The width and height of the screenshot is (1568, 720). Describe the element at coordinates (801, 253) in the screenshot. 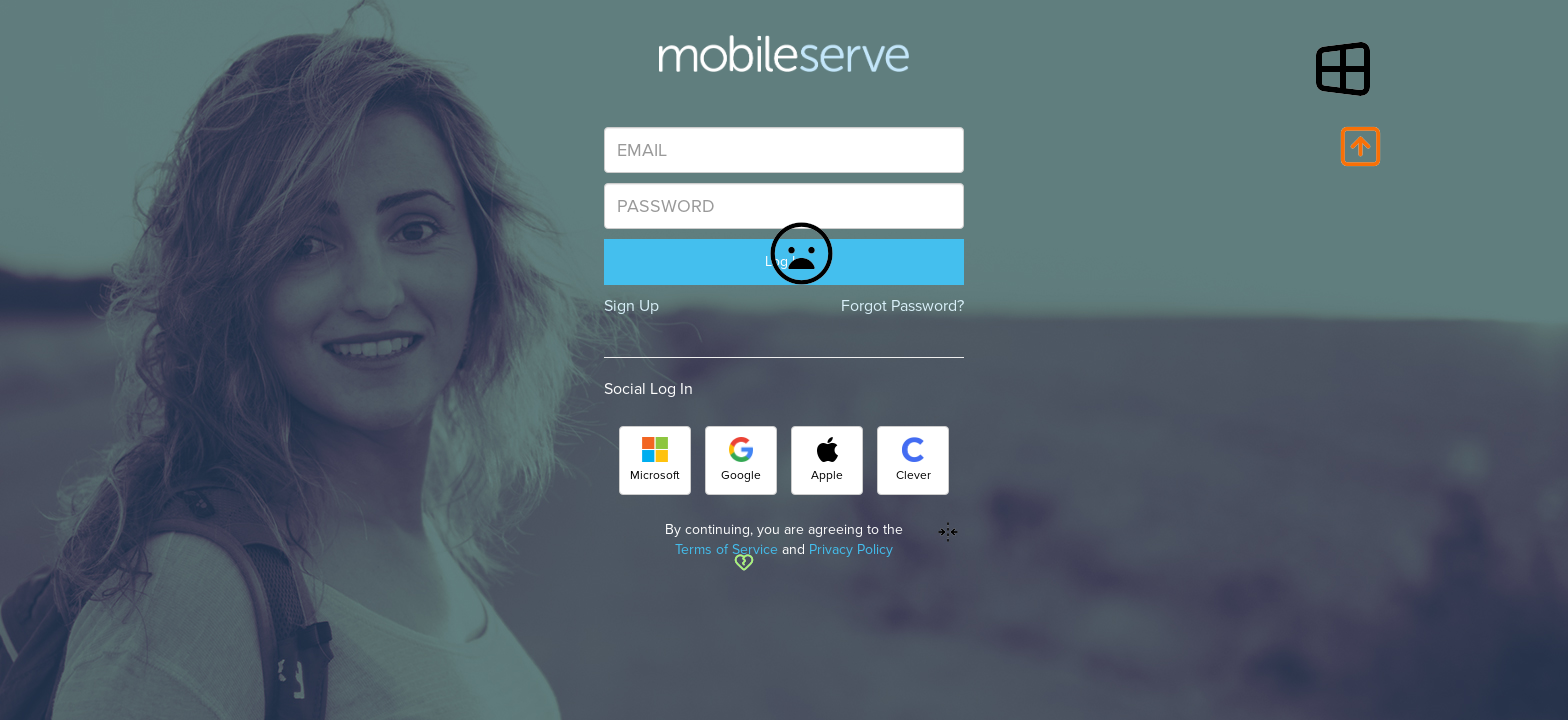

I see `express disappointment or negative feedback` at that location.